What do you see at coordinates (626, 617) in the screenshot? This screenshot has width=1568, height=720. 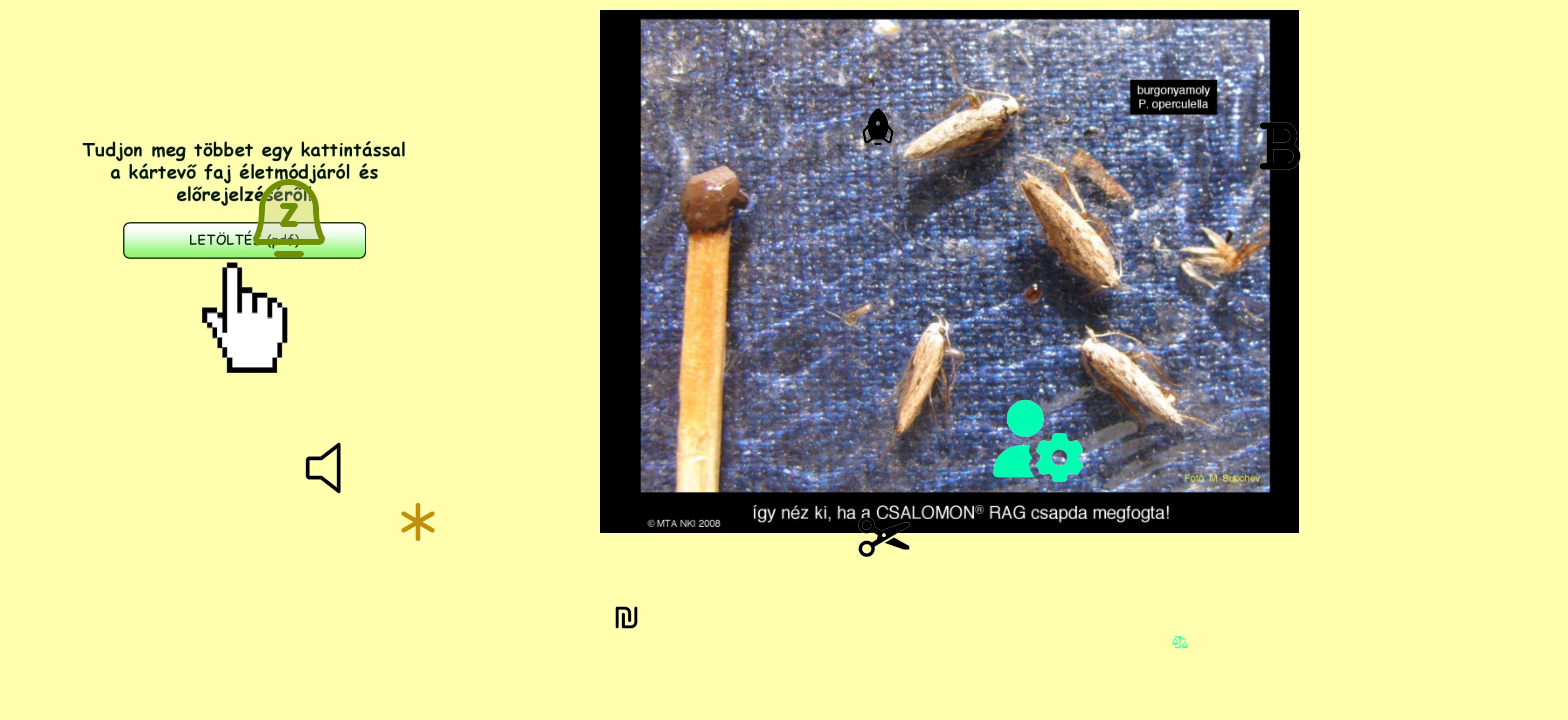 I see `indicates Israeli shekel currency` at bounding box center [626, 617].